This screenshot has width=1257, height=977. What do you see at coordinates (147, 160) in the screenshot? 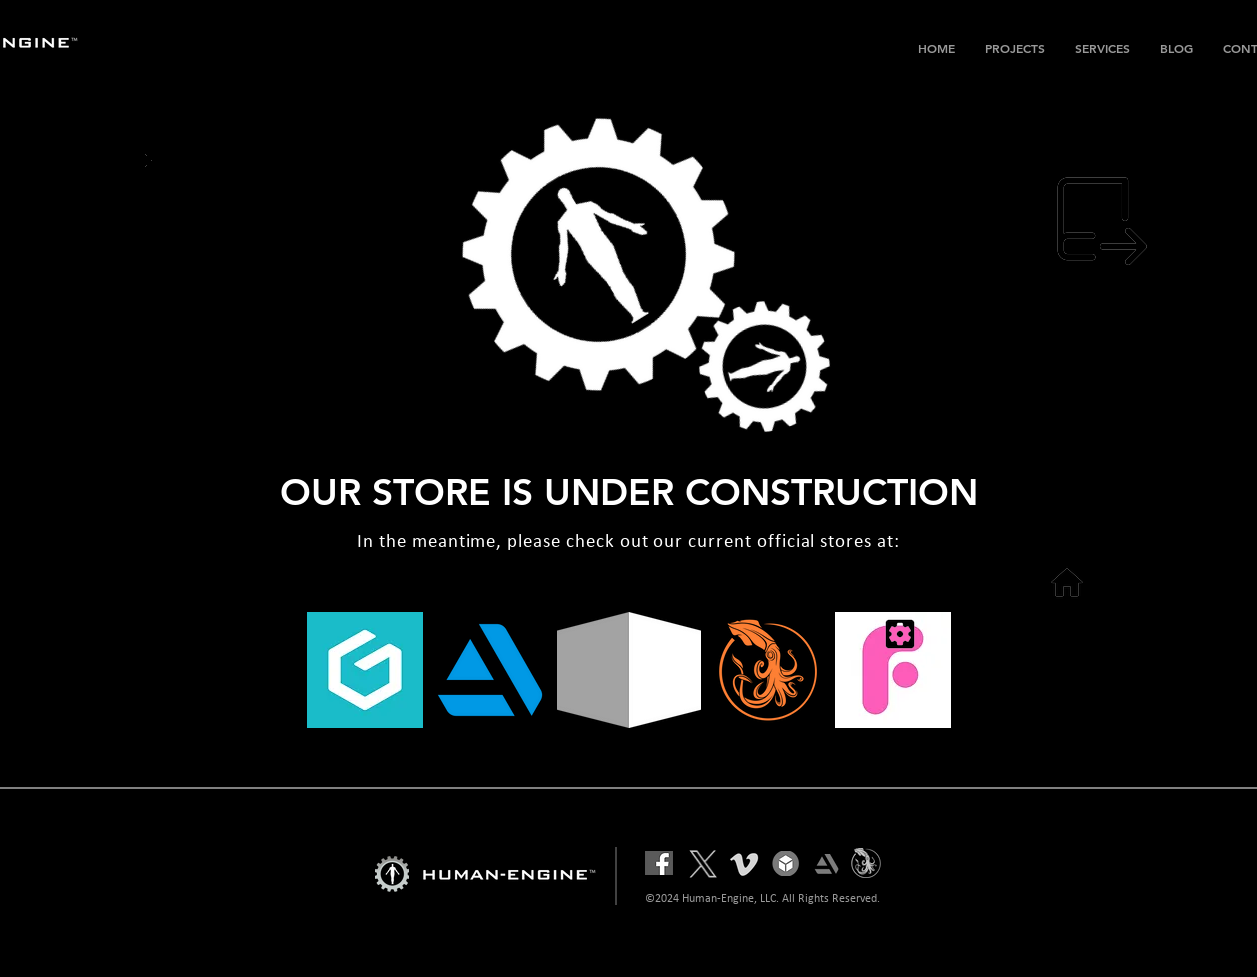
I see `navigate to the next item or screen` at bounding box center [147, 160].